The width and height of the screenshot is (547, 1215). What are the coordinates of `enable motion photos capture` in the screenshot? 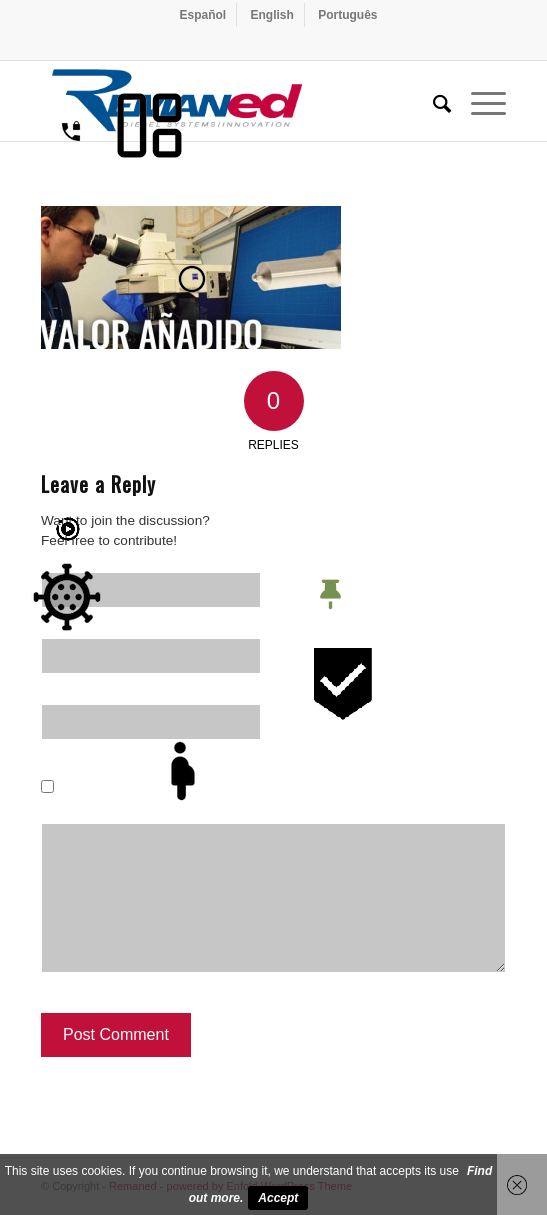 It's located at (68, 529).